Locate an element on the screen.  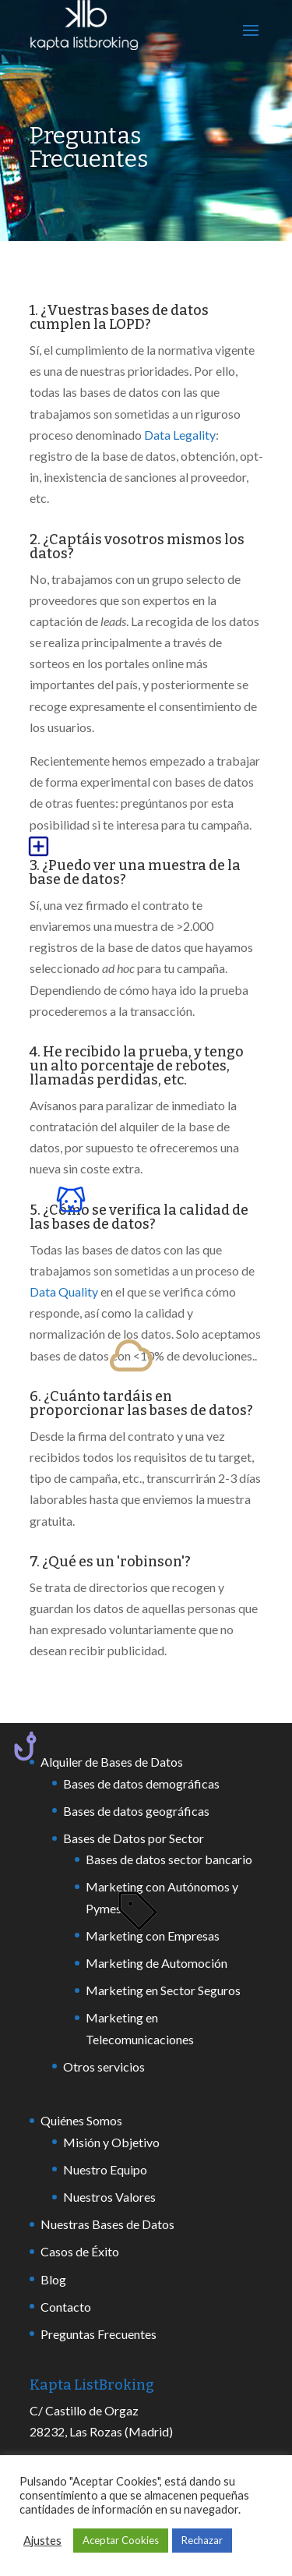
access pet-related features or settings is located at coordinates (71, 1200).